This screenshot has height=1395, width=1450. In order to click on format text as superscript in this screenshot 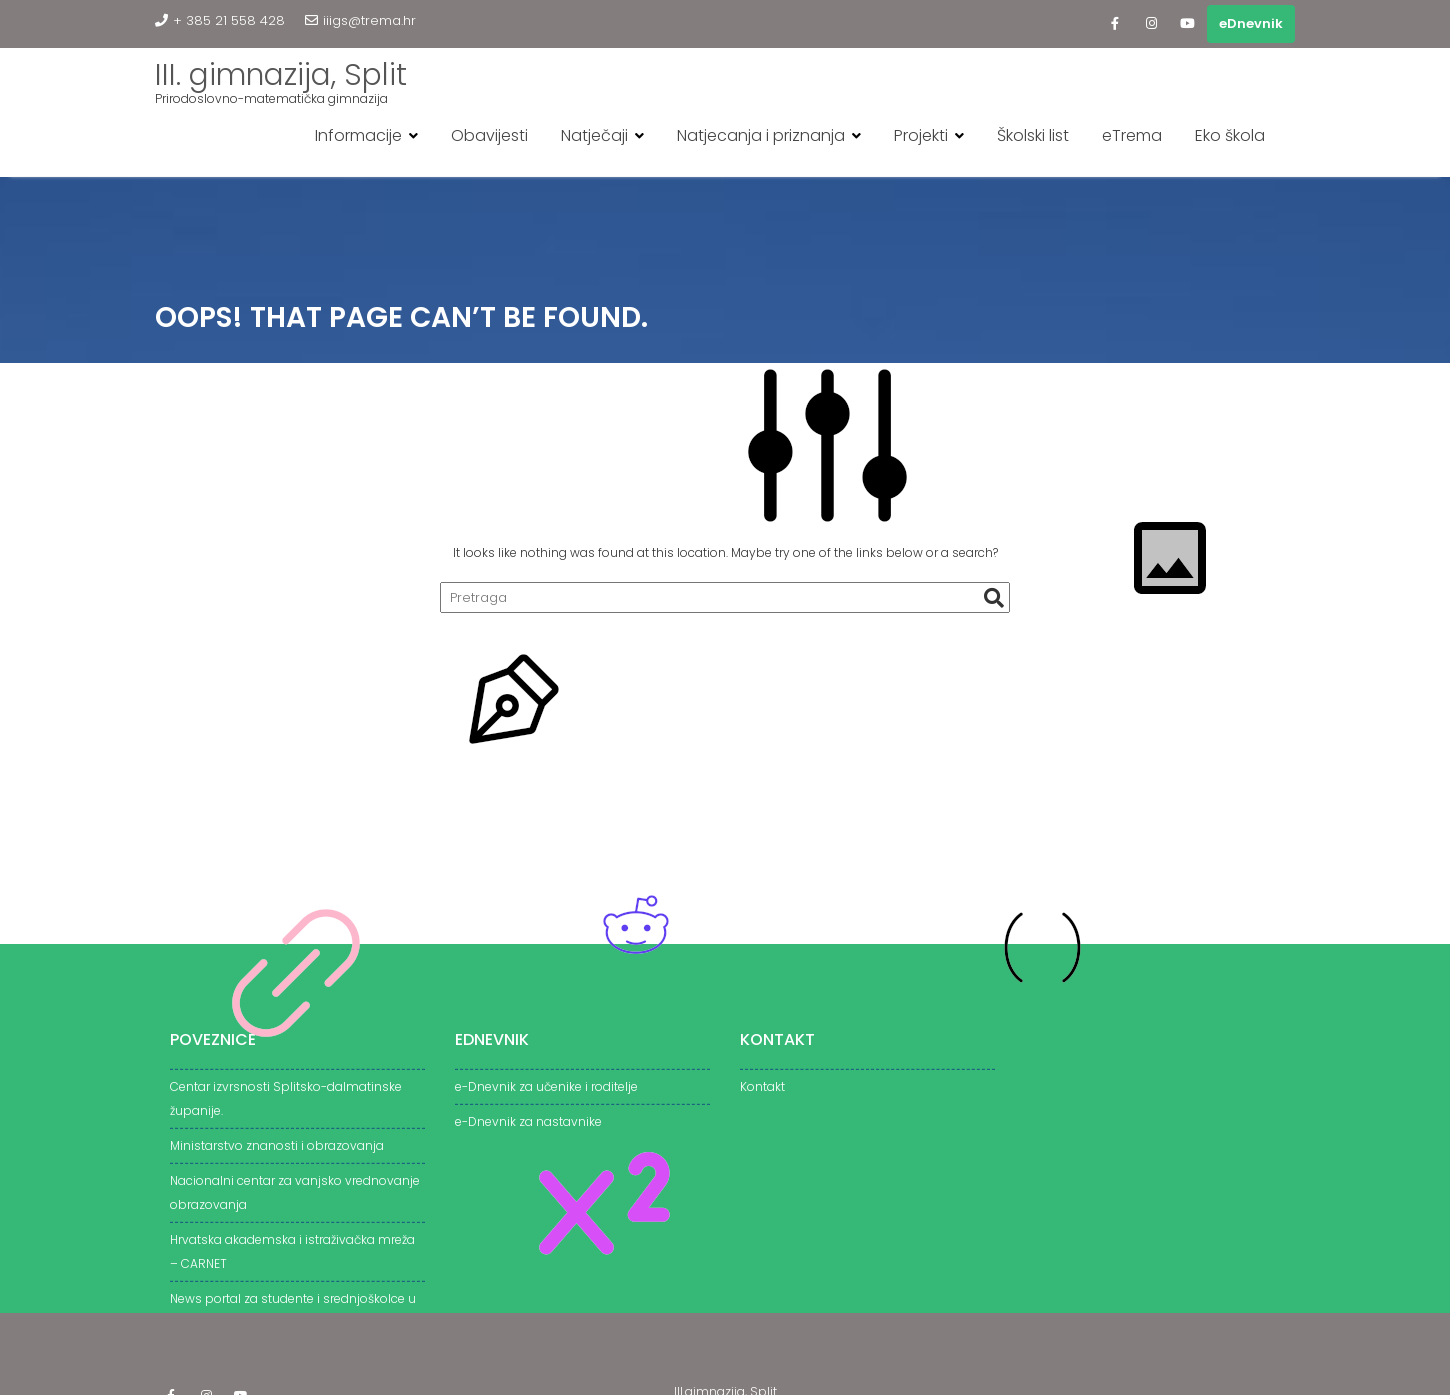, I will do `click(597, 1205)`.